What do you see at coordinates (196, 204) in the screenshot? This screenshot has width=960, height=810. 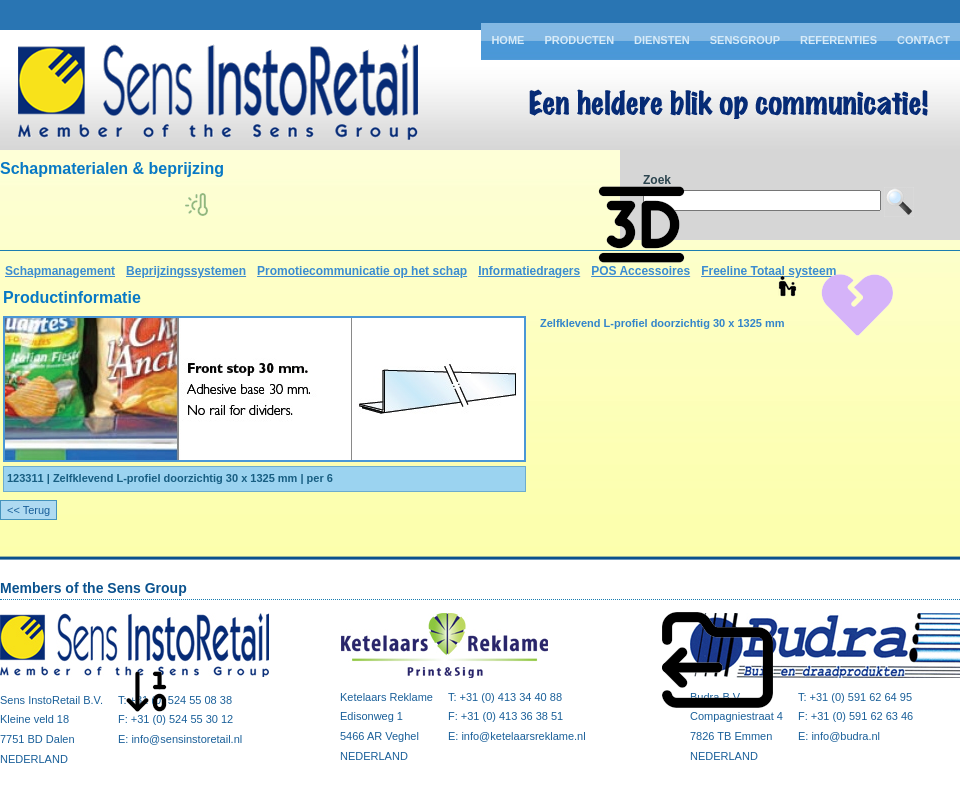 I see `view current outdoor temperature` at bounding box center [196, 204].